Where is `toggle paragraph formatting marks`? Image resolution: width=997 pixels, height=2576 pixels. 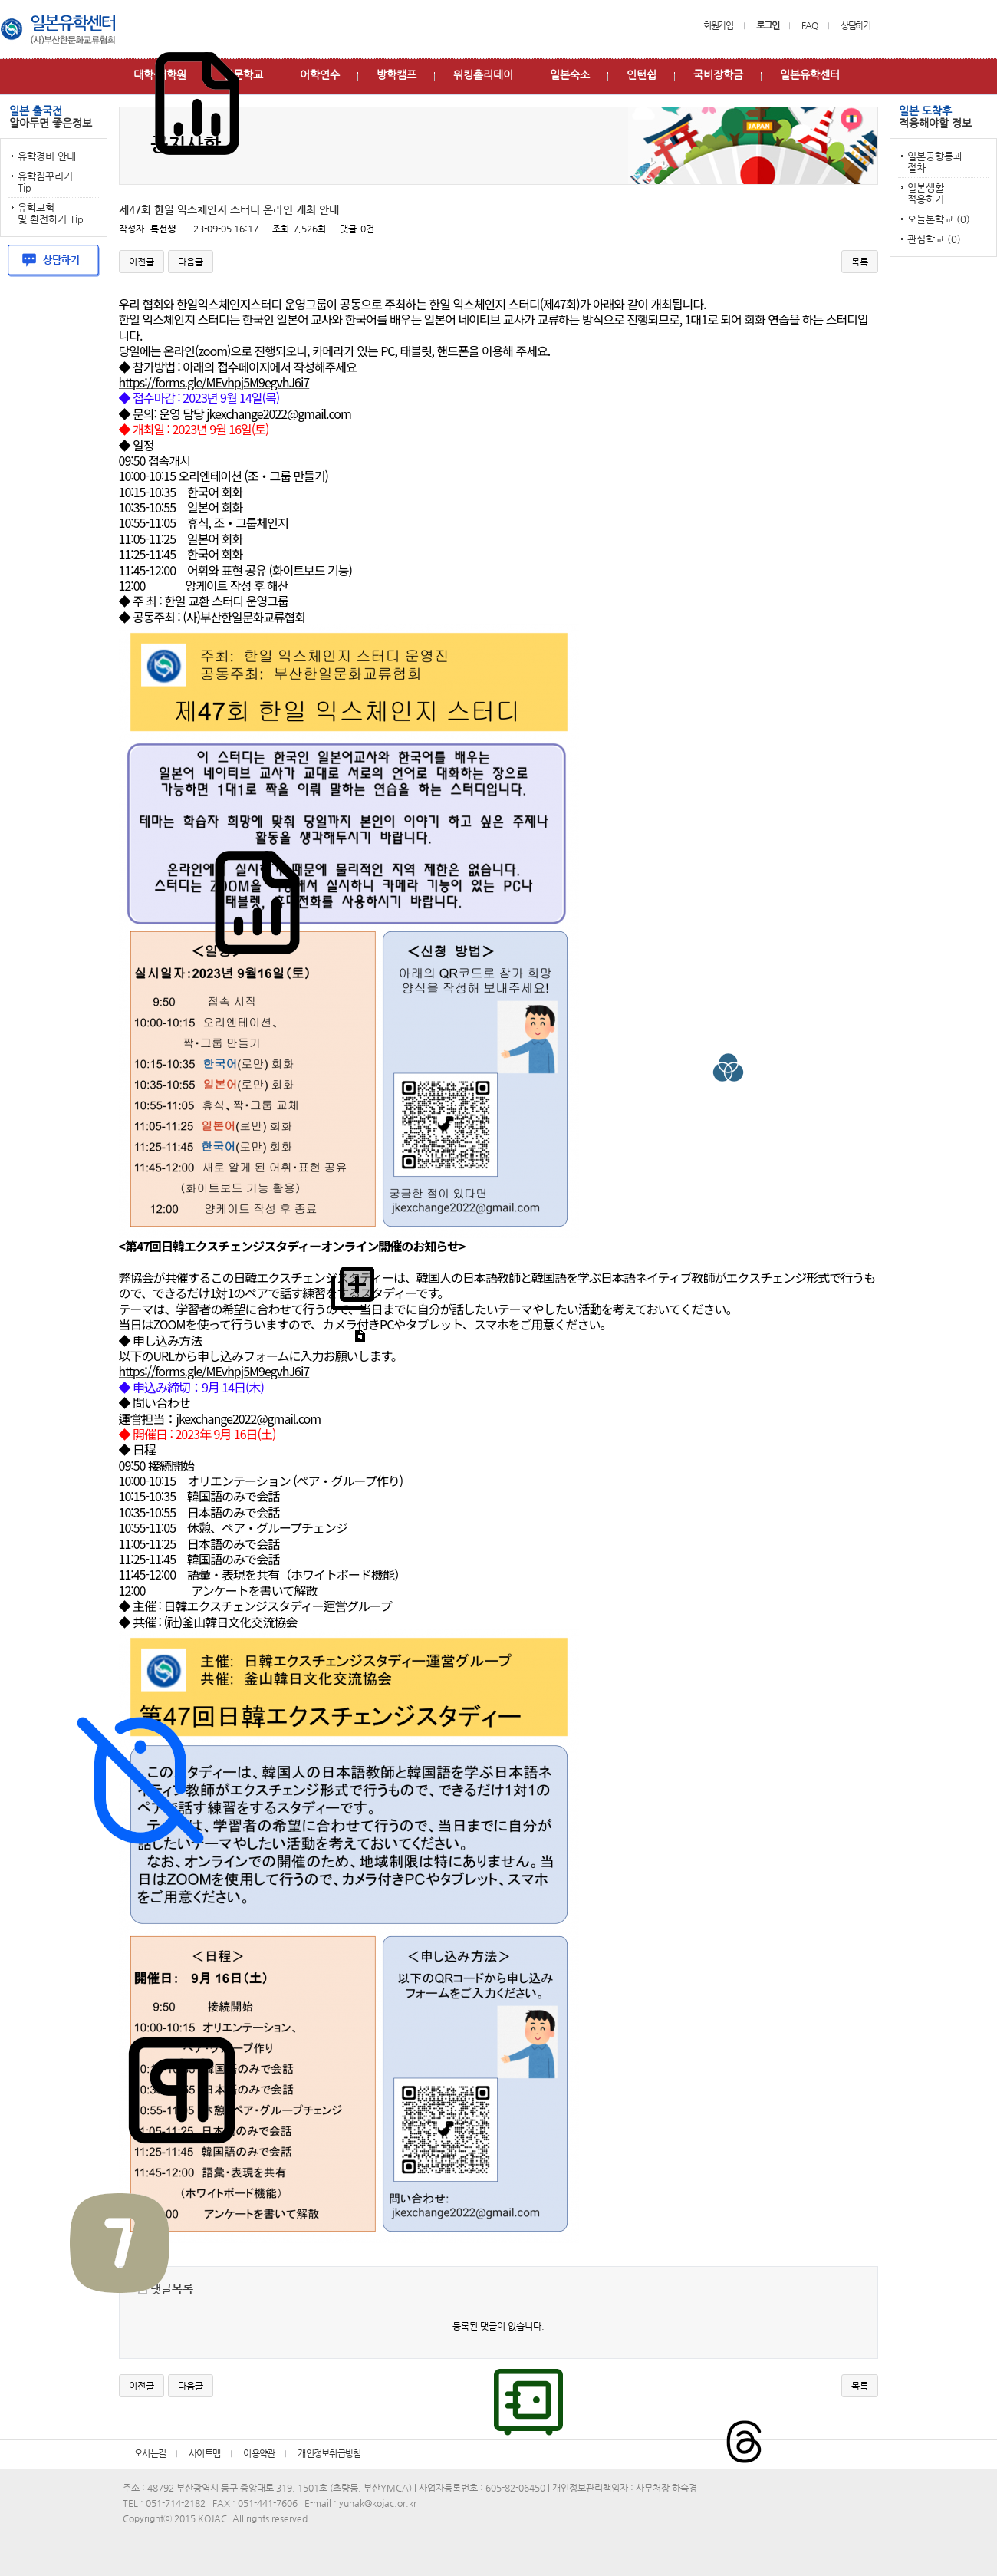
toggle paragraph formatting marks is located at coordinates (182, 2090).